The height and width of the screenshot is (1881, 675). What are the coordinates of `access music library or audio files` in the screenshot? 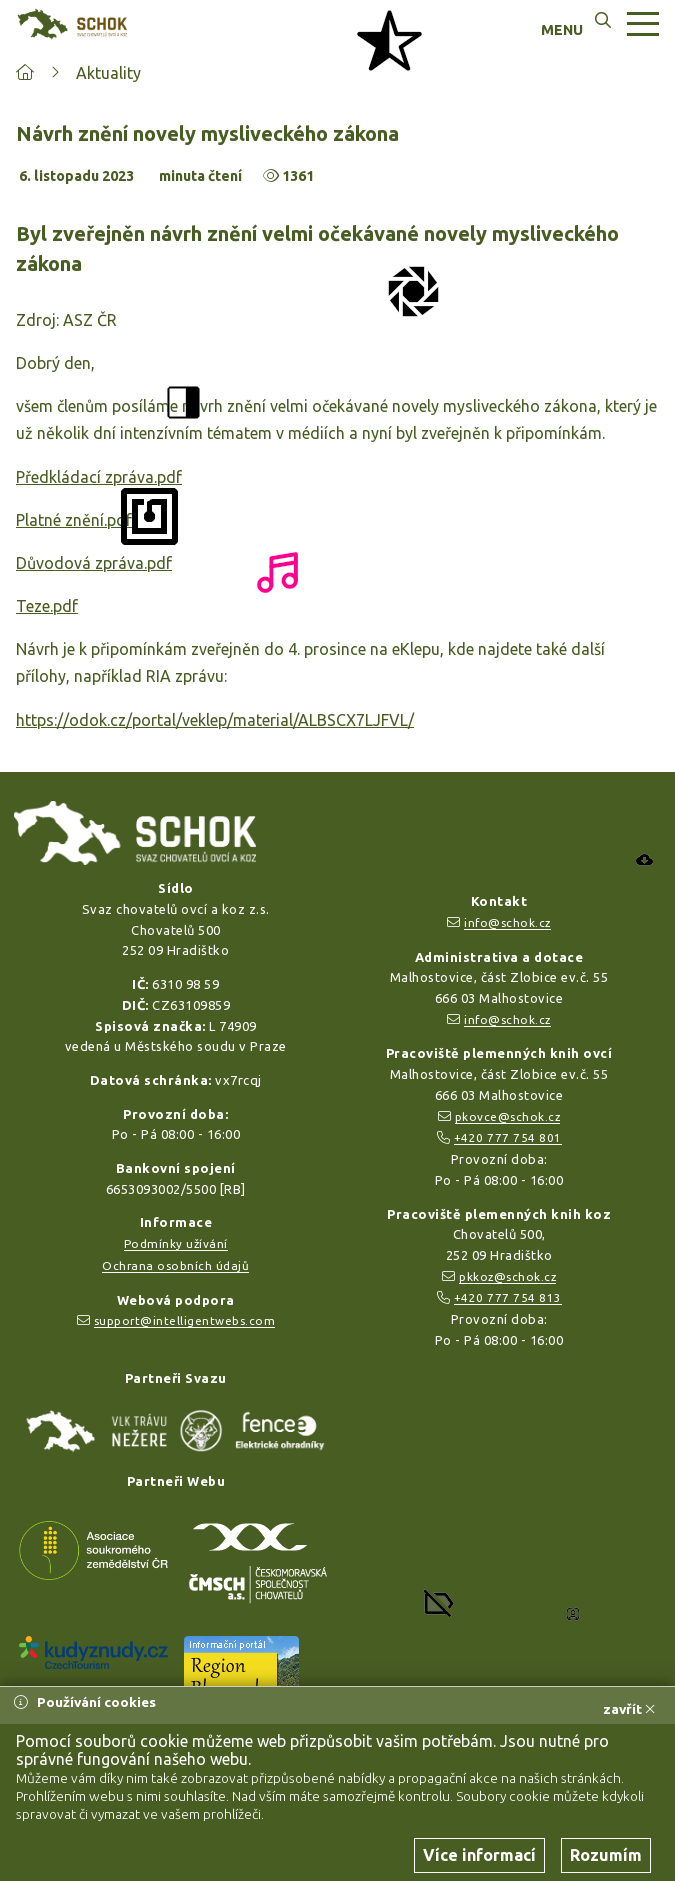 It's located at (277, 572).